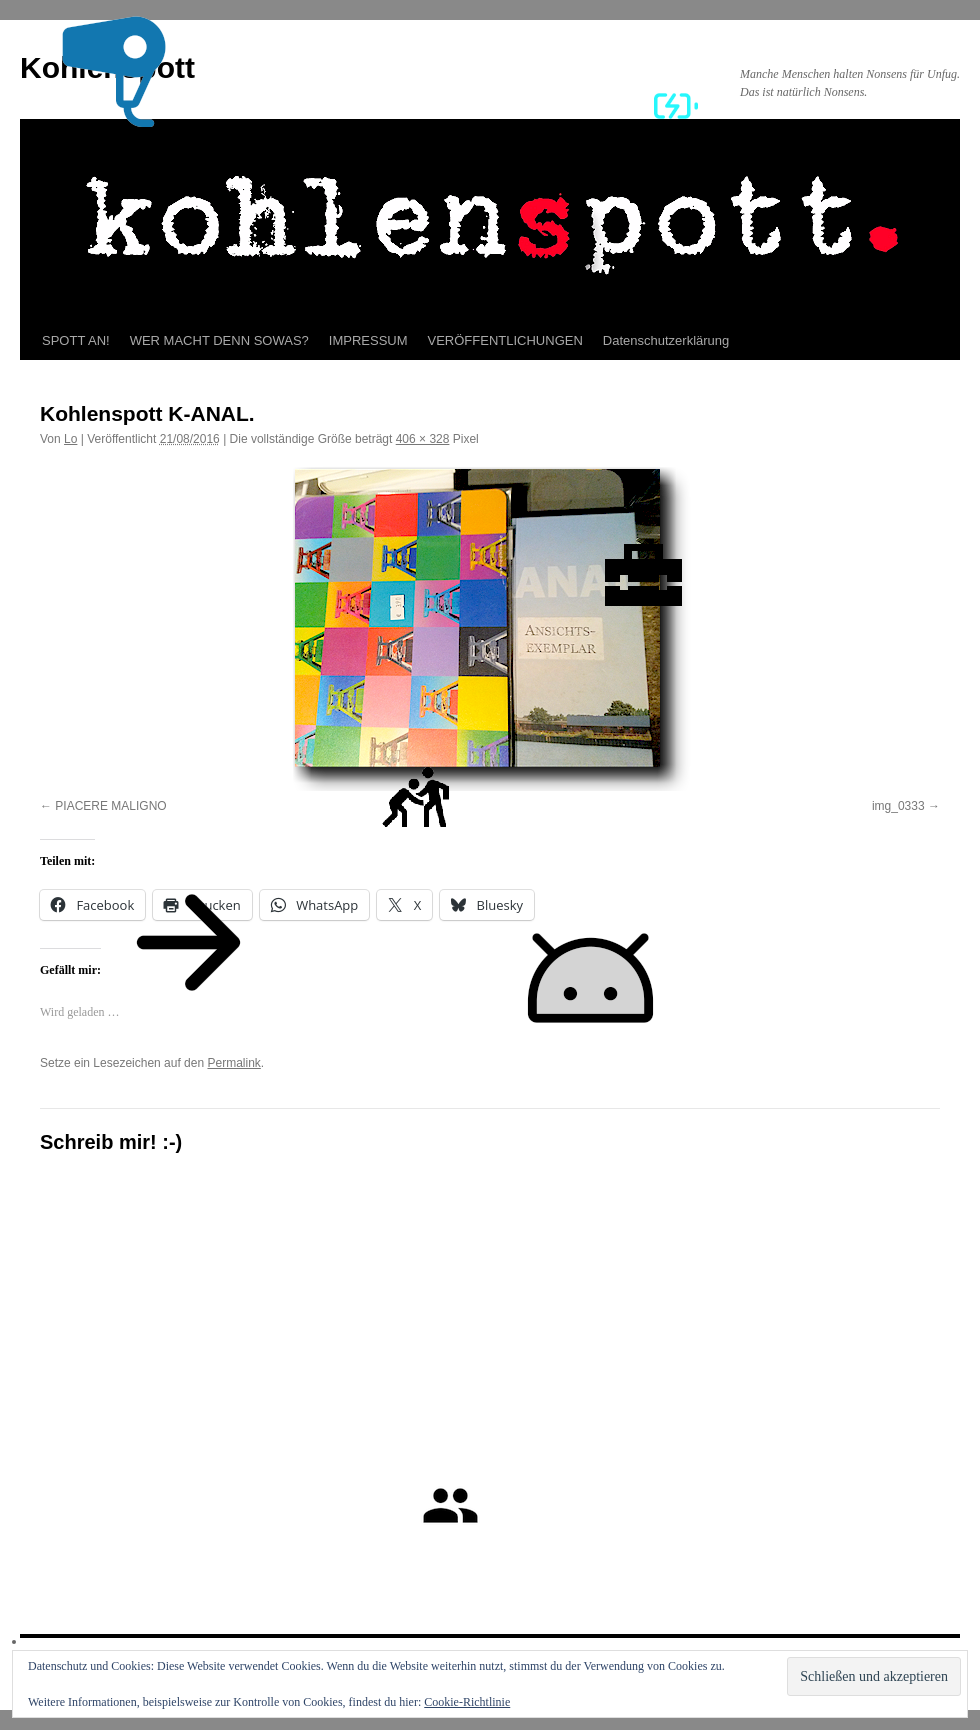  Describe the element at coordinates (415, 799) in the screenshot. I see `access kabaddi sports content or scores` at that location.